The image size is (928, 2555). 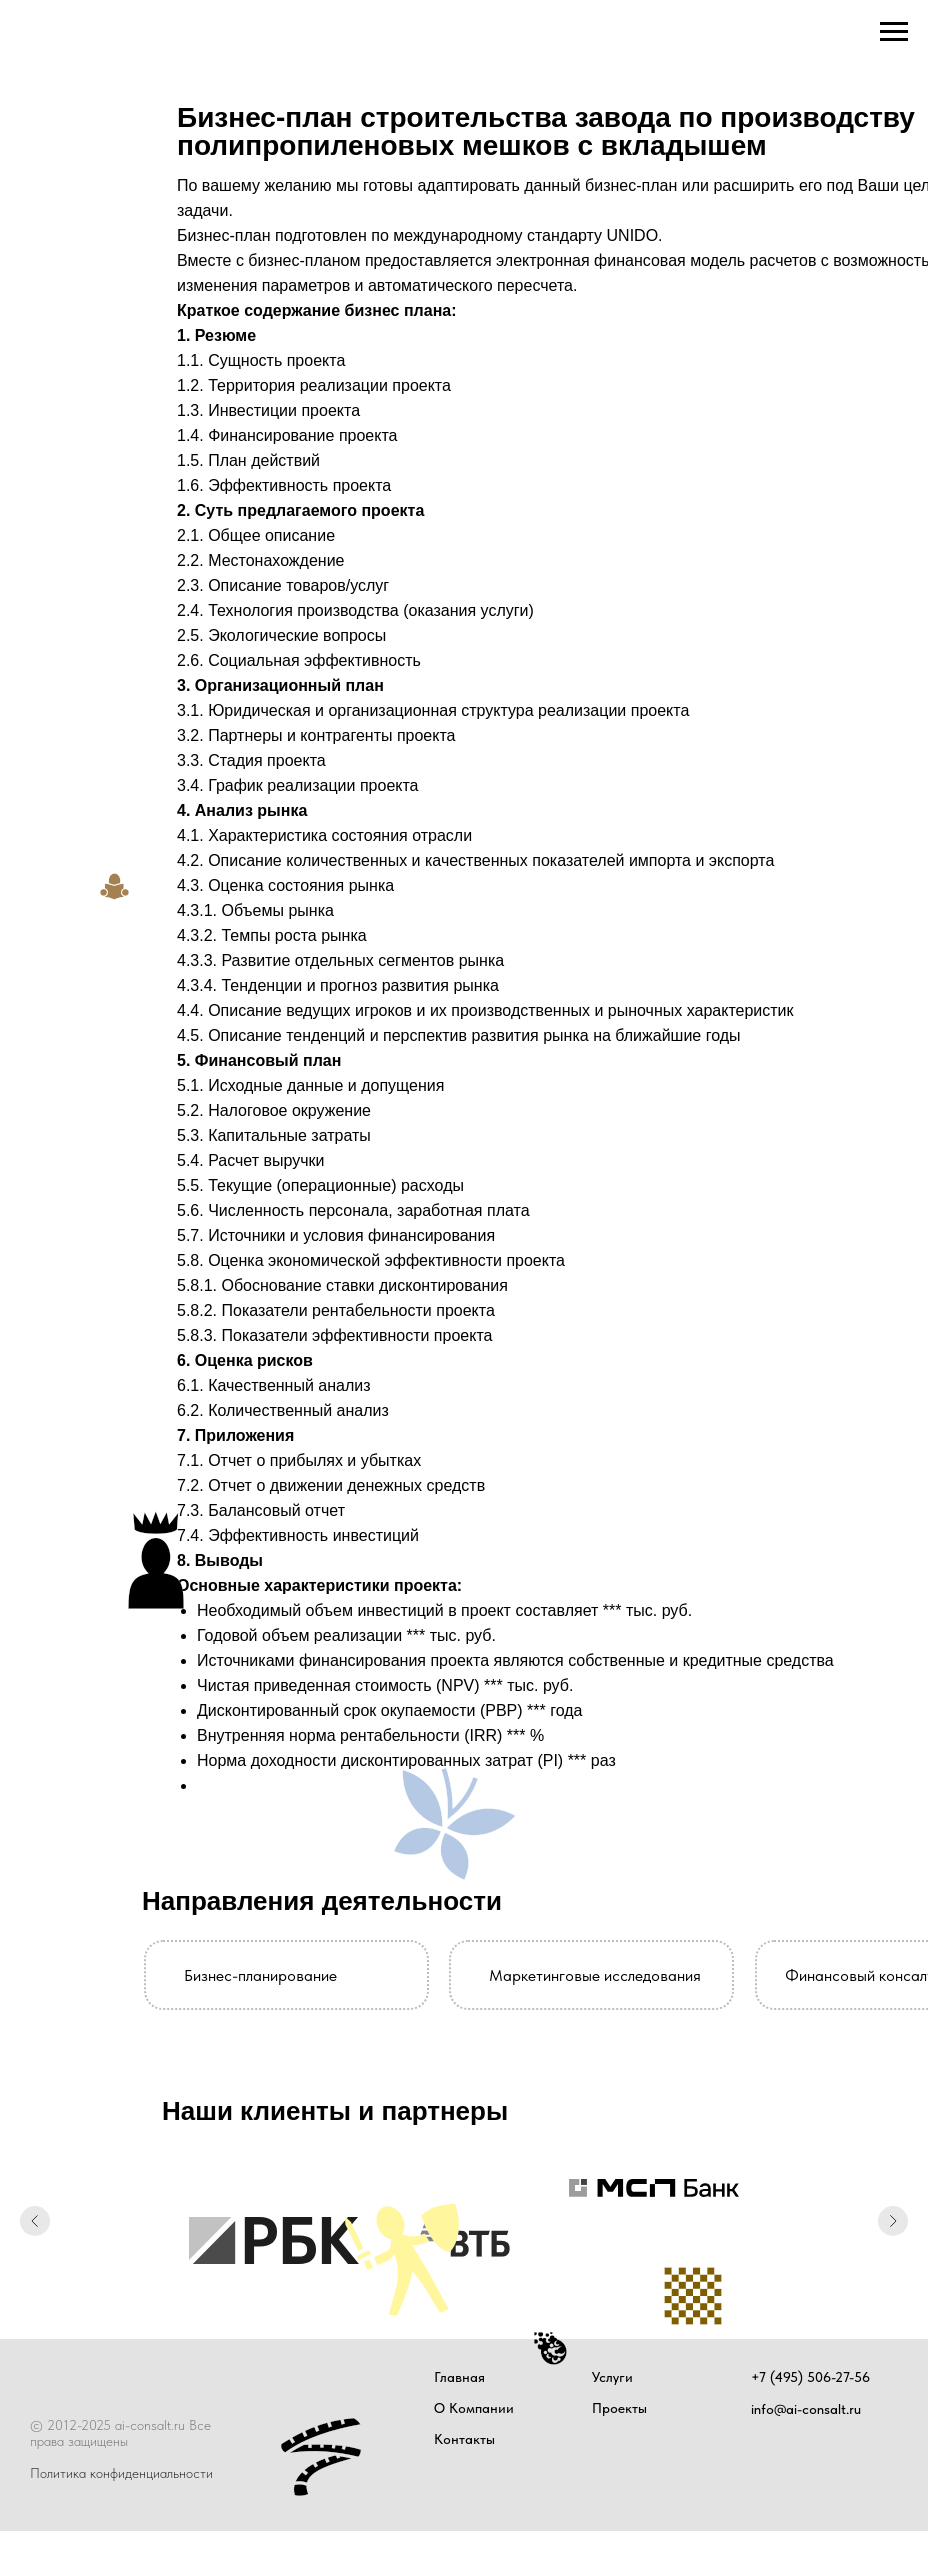 What do you see at coordinates (403, 2257) in the screenshot?
I see `select warrior or fighter class` at bounding box center [403, 2257].